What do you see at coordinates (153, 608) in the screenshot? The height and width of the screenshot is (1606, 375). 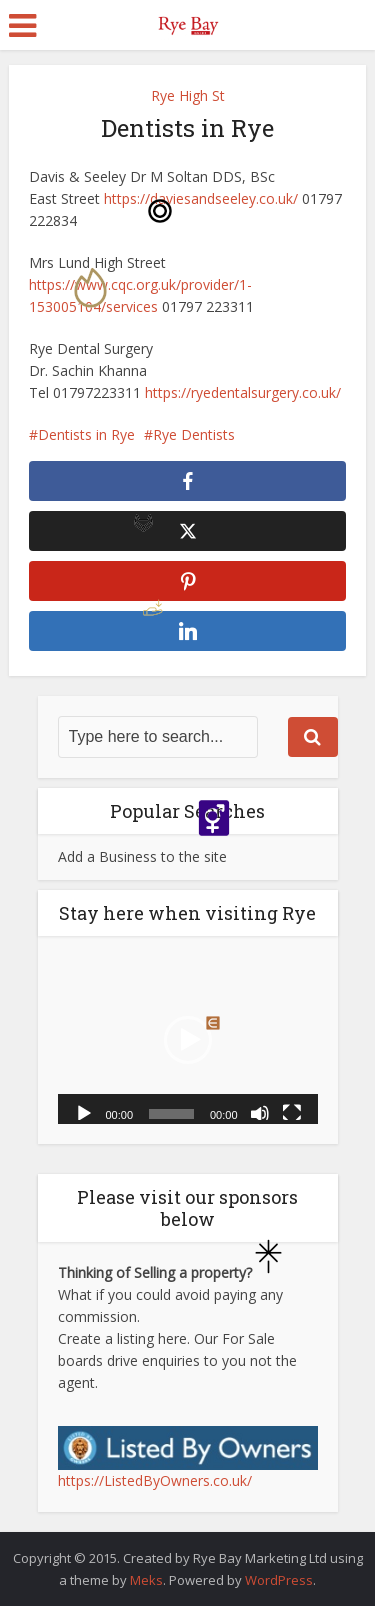 I see `receive or accept an incoming item` at bounding box center [153, 608].